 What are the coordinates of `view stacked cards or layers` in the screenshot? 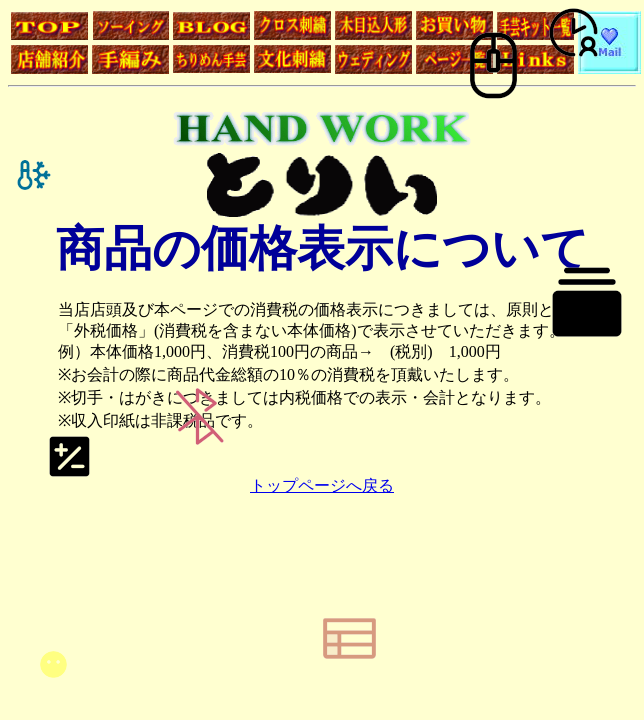 It's located at (587, 305).